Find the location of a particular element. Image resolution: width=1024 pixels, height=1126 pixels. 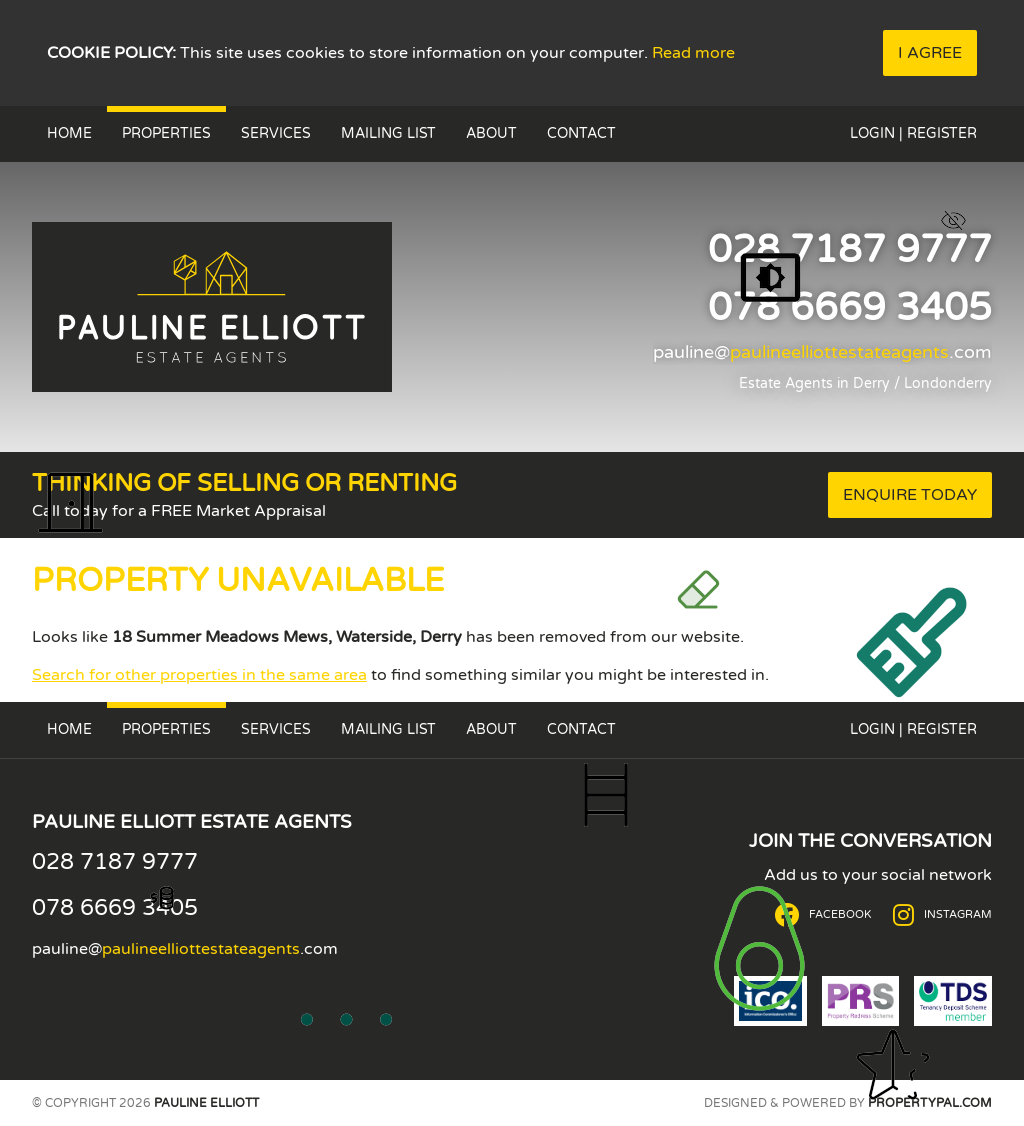

hide password or sensitive content is located at coordinates (953, 220).